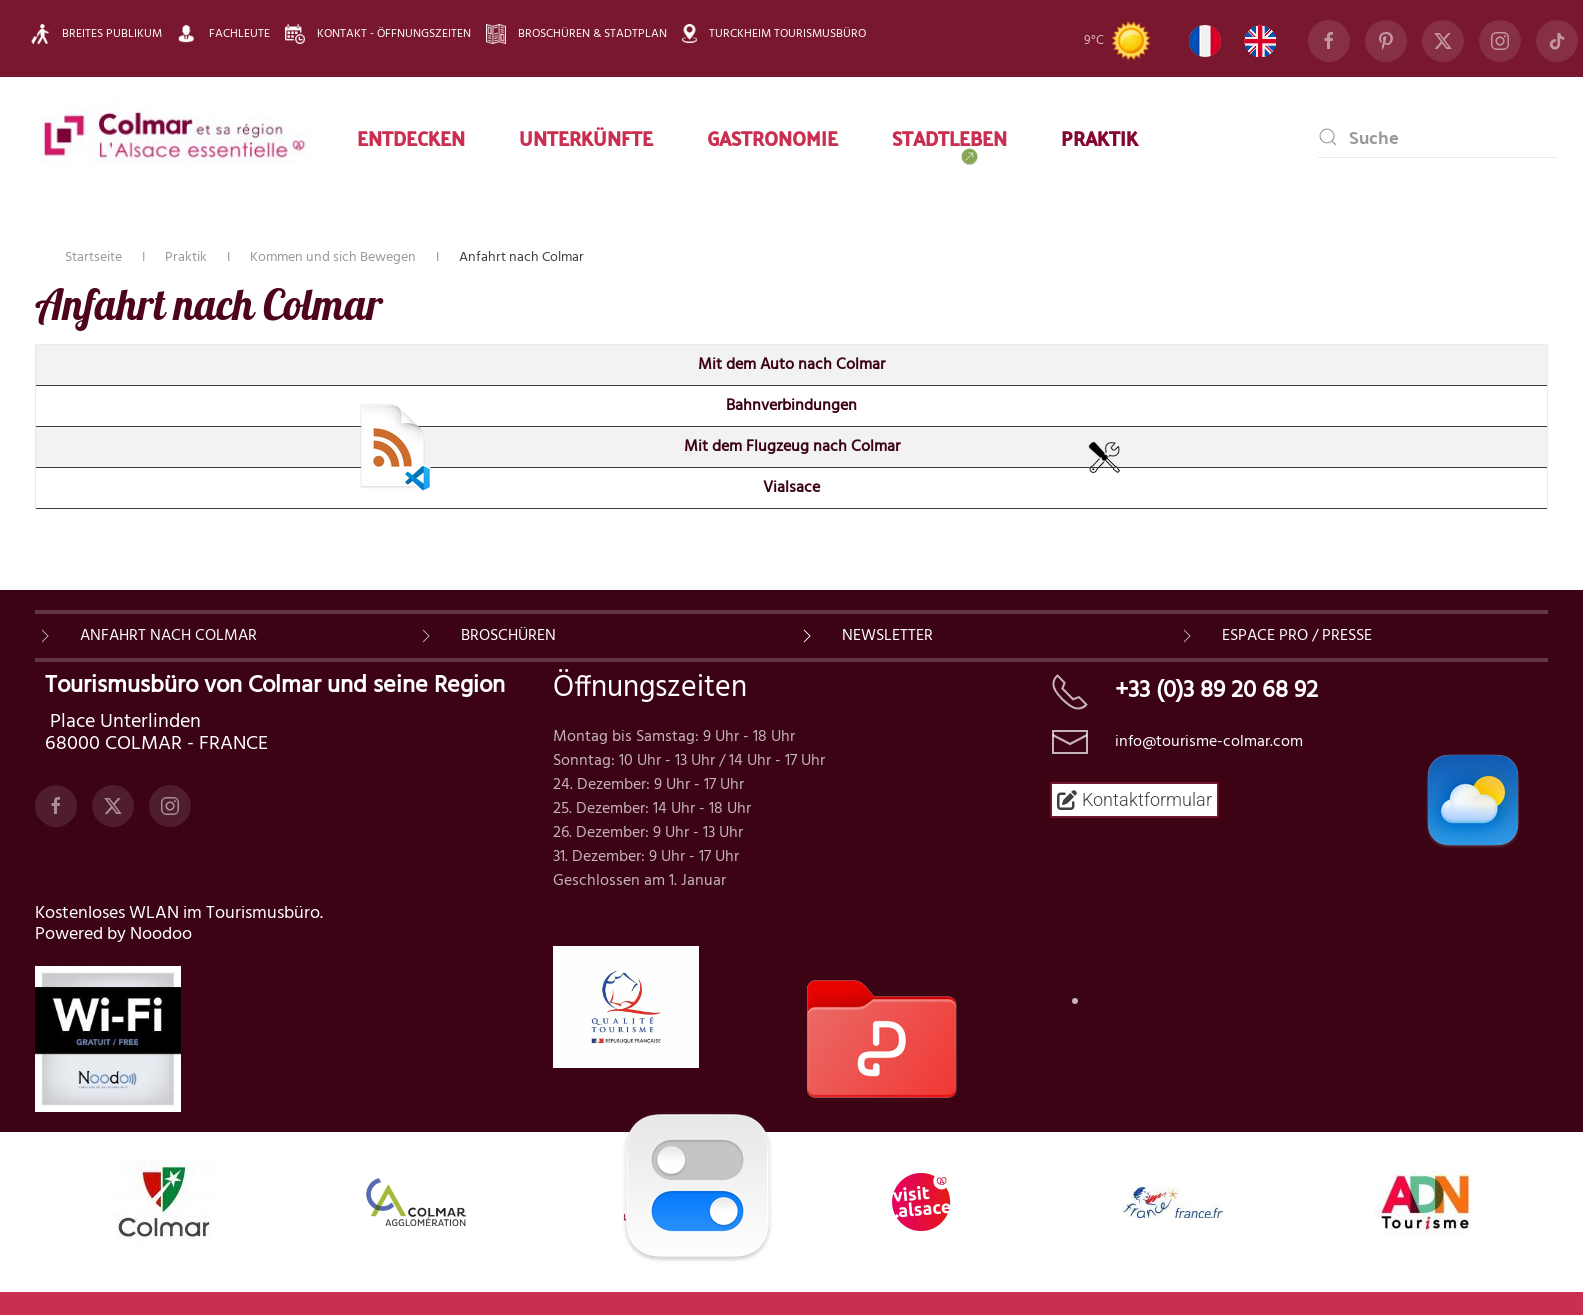  I want to click on open folder containing WPS PDF documents, so click(881, 1043).